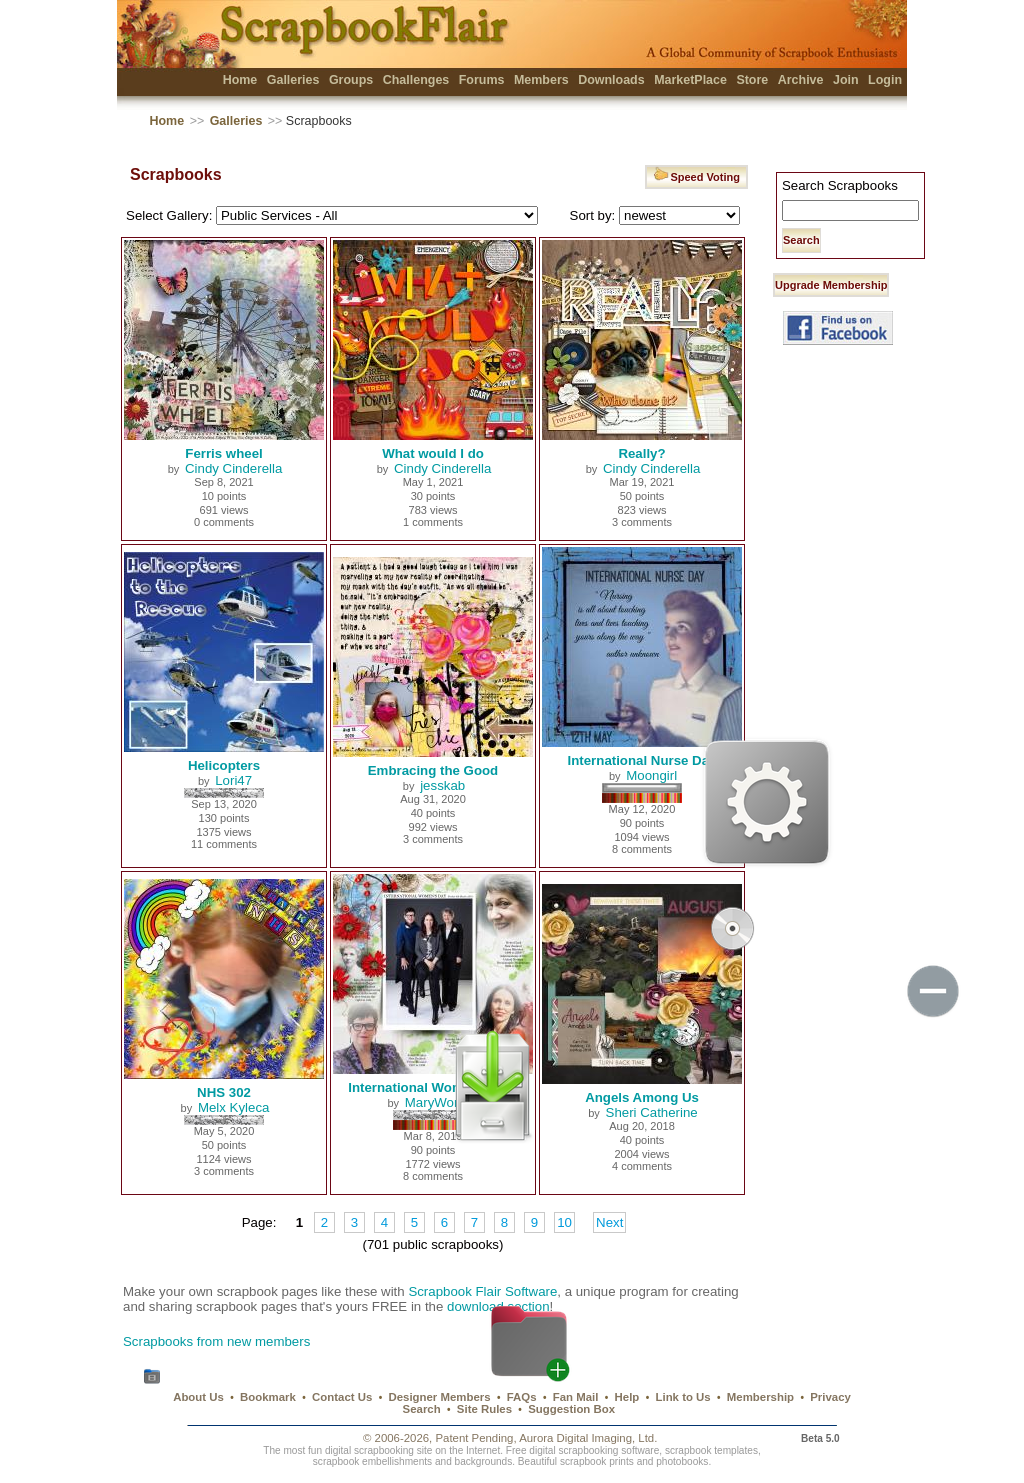  I want to click on open your videos folder, so click(152, 1376).